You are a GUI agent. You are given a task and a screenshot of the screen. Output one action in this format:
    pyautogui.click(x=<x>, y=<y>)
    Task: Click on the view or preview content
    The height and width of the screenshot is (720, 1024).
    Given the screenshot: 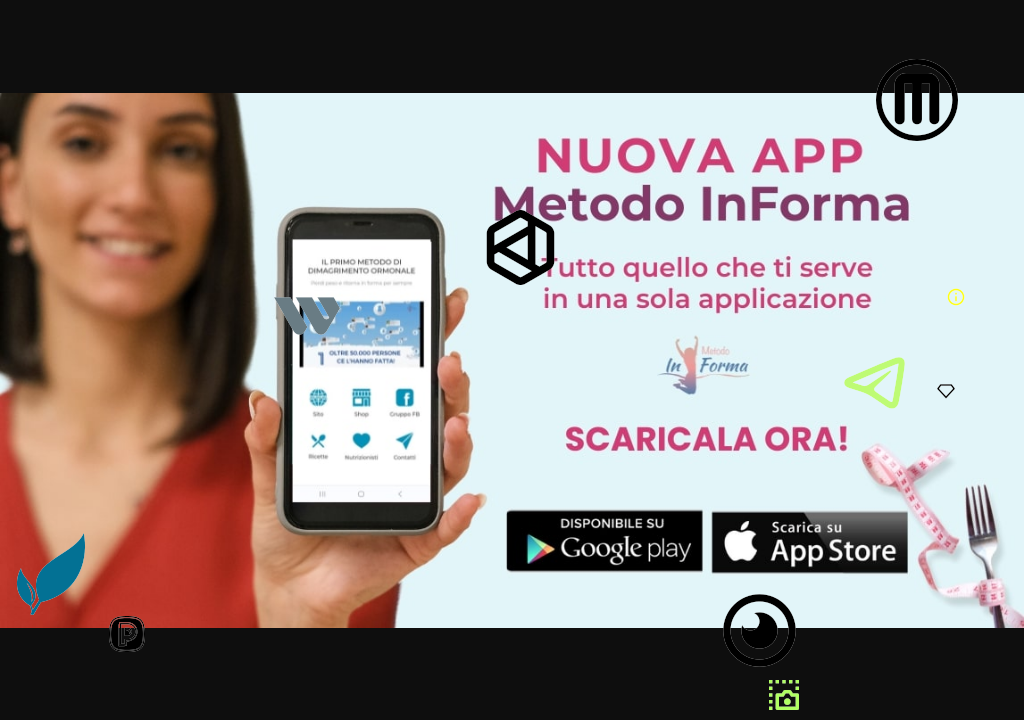 What is the action you would take?
    pyautogui.click(x=759, y=630)
    